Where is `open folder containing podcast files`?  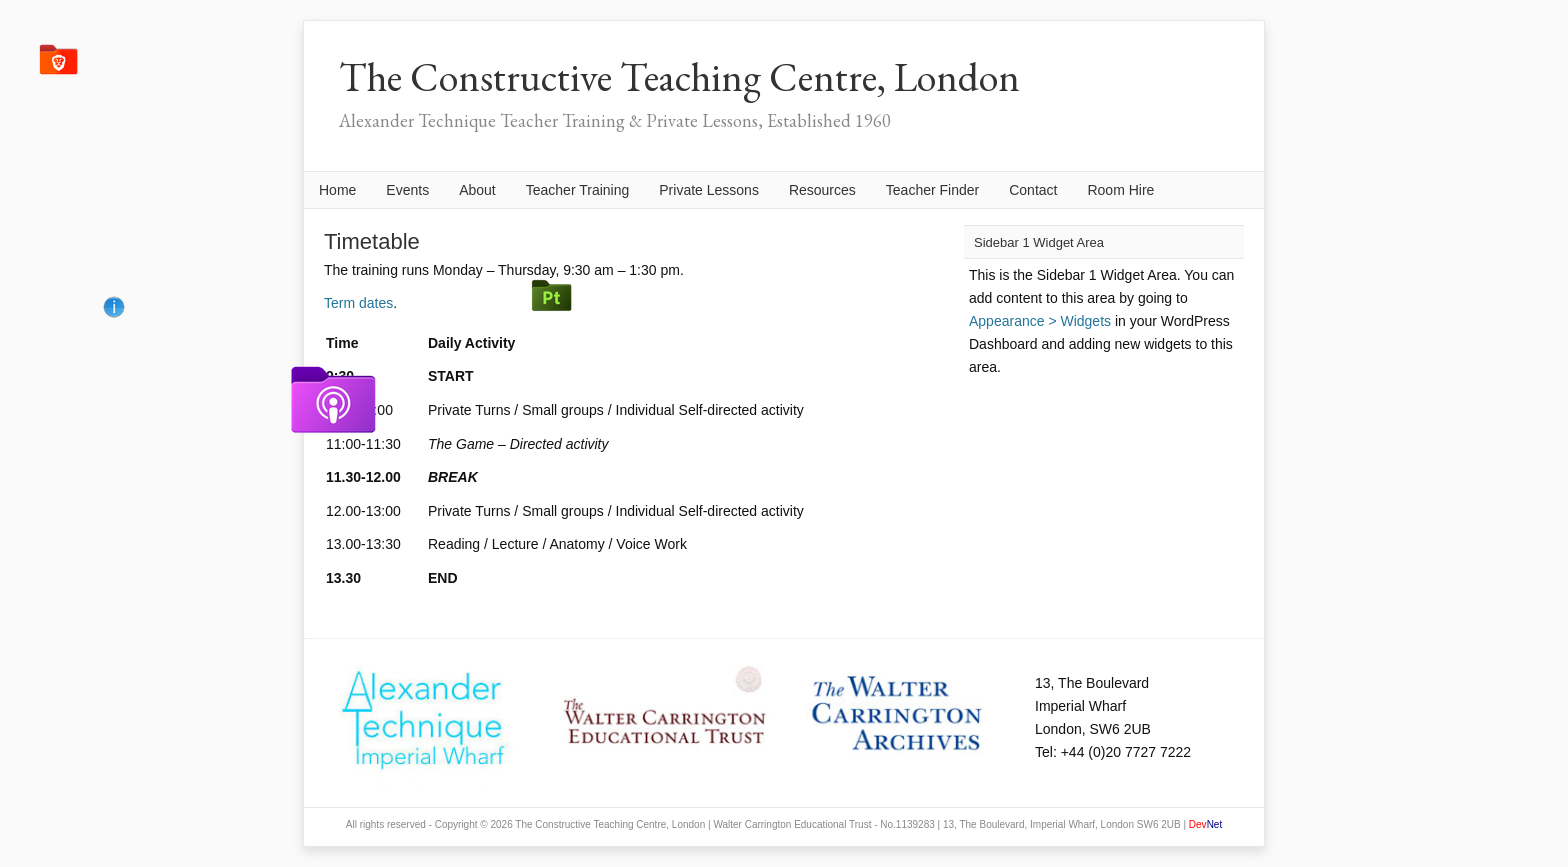
open folder containing podcast files is located at coordinates (333, 402).